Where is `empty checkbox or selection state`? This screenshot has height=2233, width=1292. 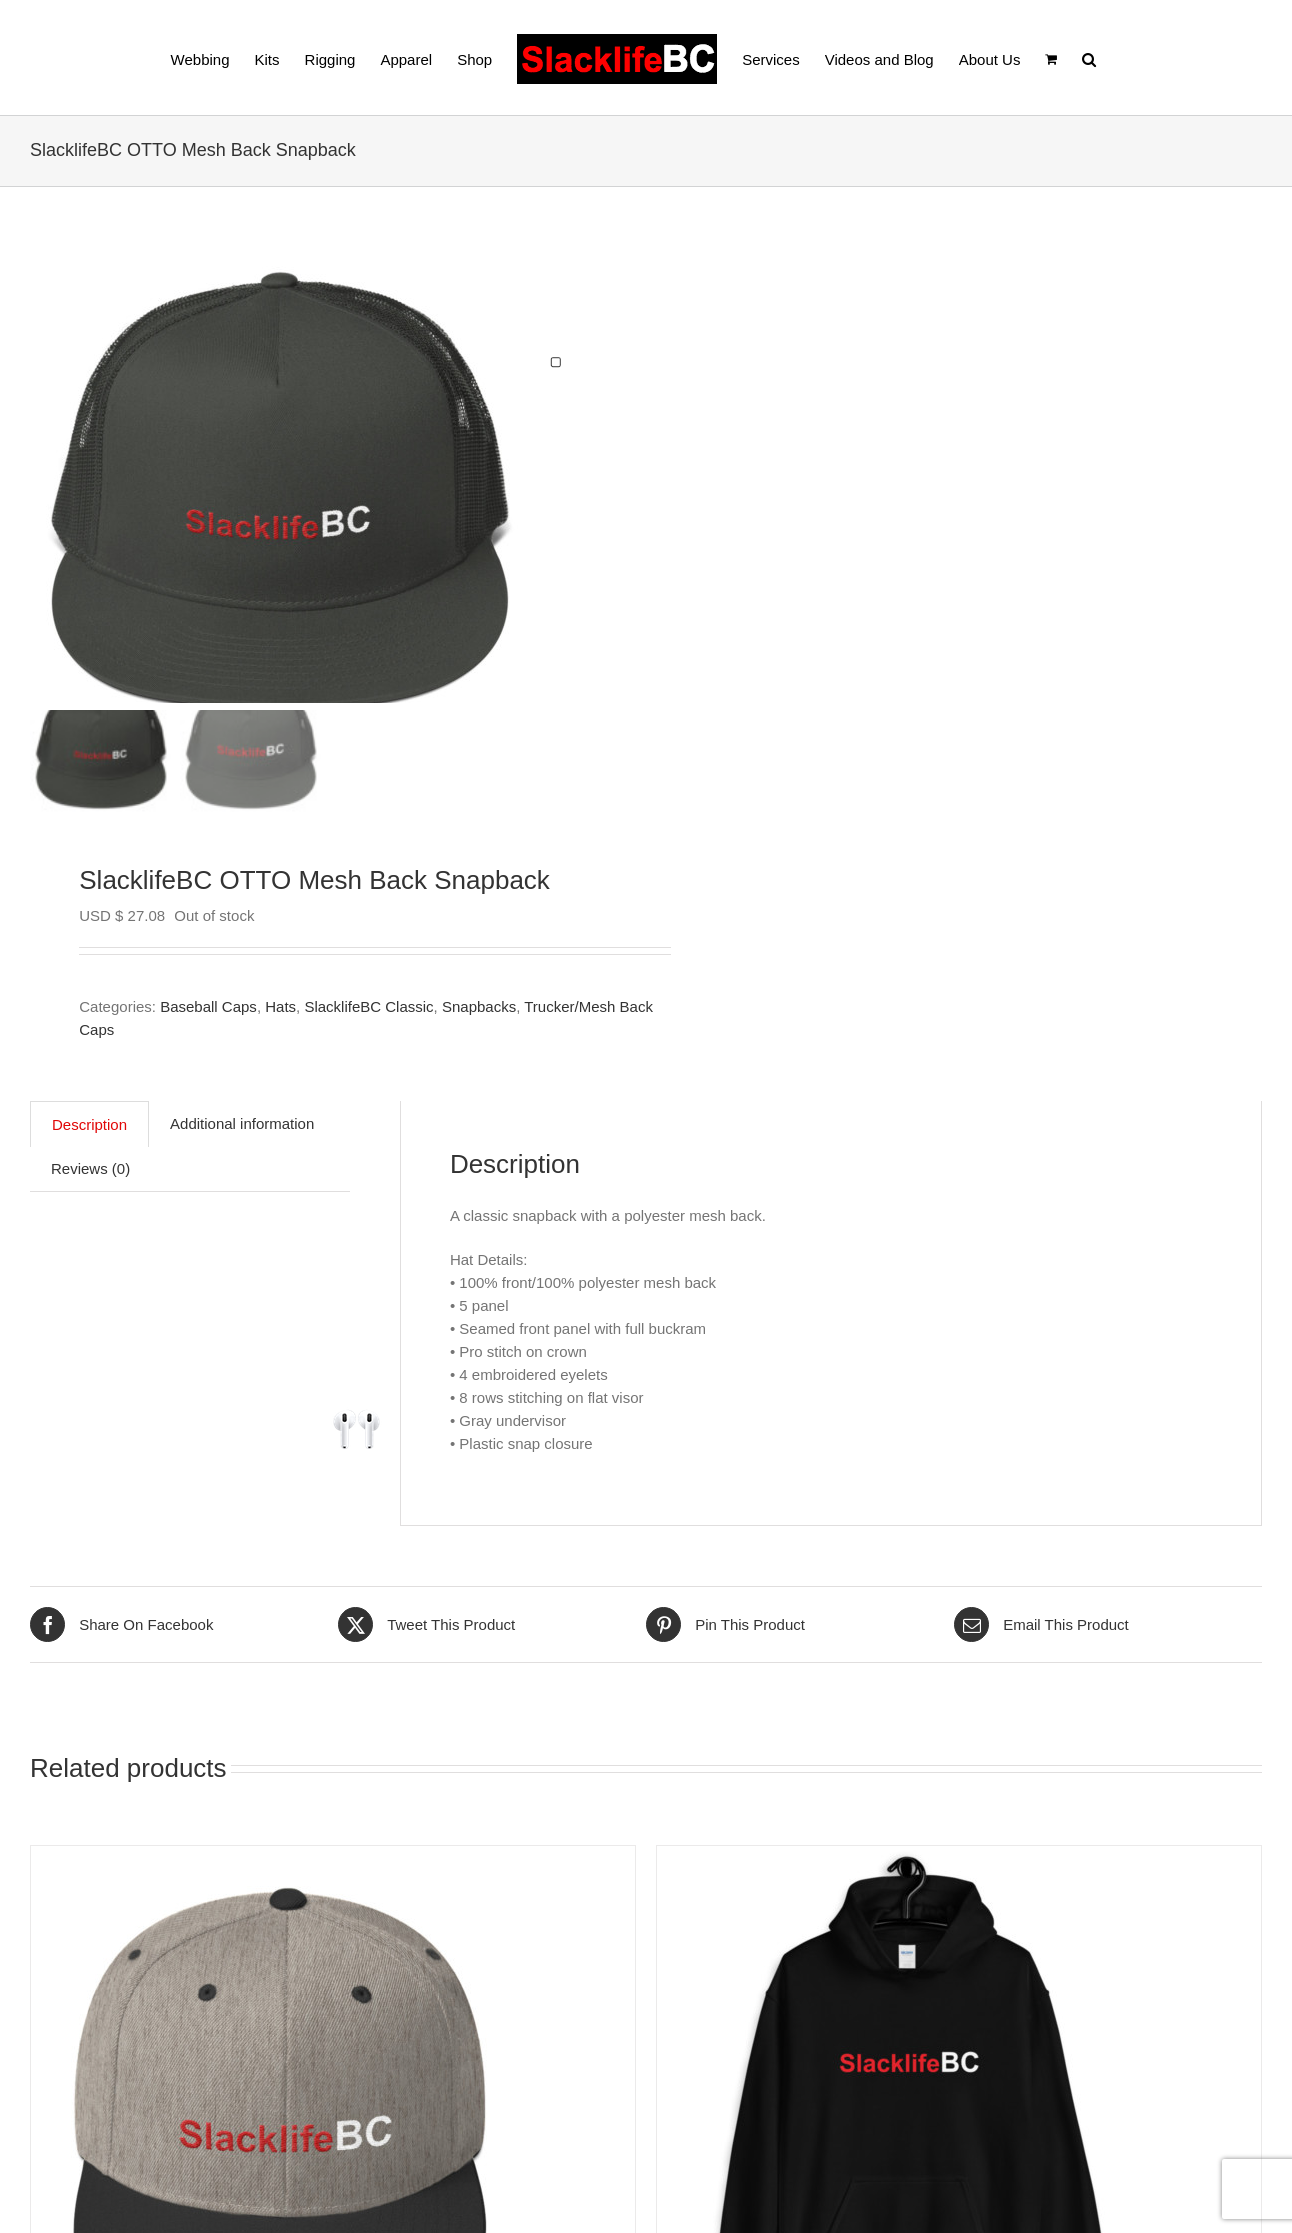
empty checkbox or selection state is located at coordinates (553, 365).